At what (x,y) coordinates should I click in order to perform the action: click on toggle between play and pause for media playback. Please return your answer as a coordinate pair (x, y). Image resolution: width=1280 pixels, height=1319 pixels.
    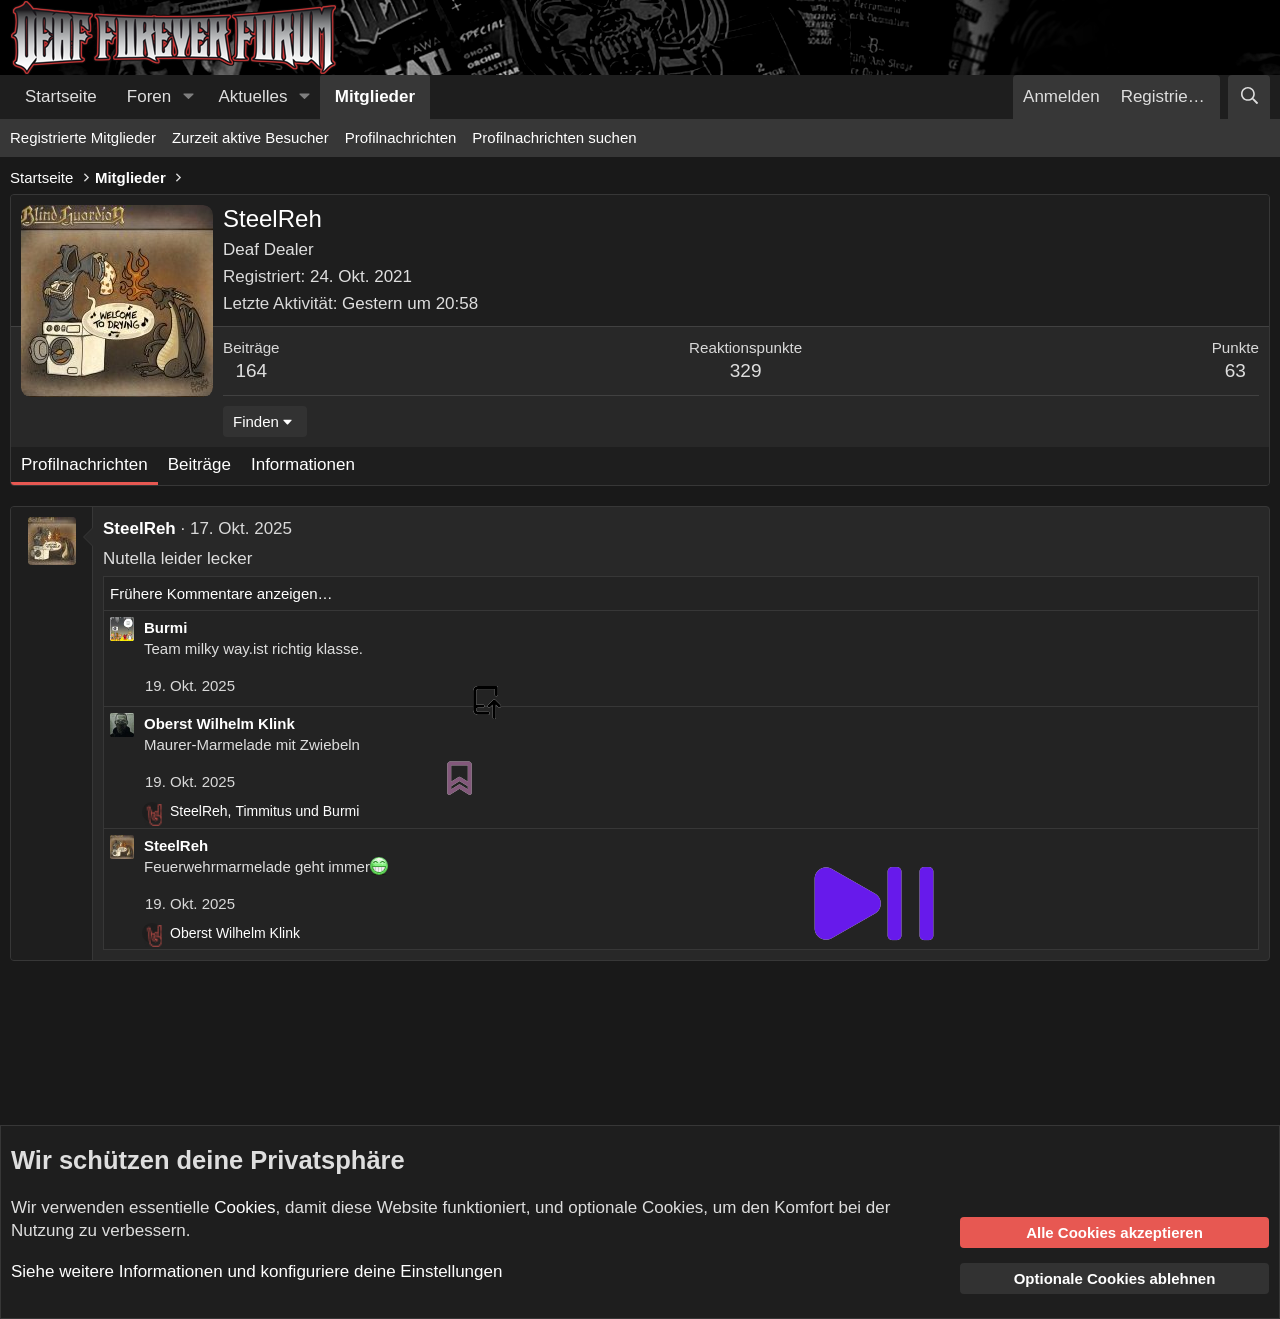
    Looking at the image, I should click on (874, 899).